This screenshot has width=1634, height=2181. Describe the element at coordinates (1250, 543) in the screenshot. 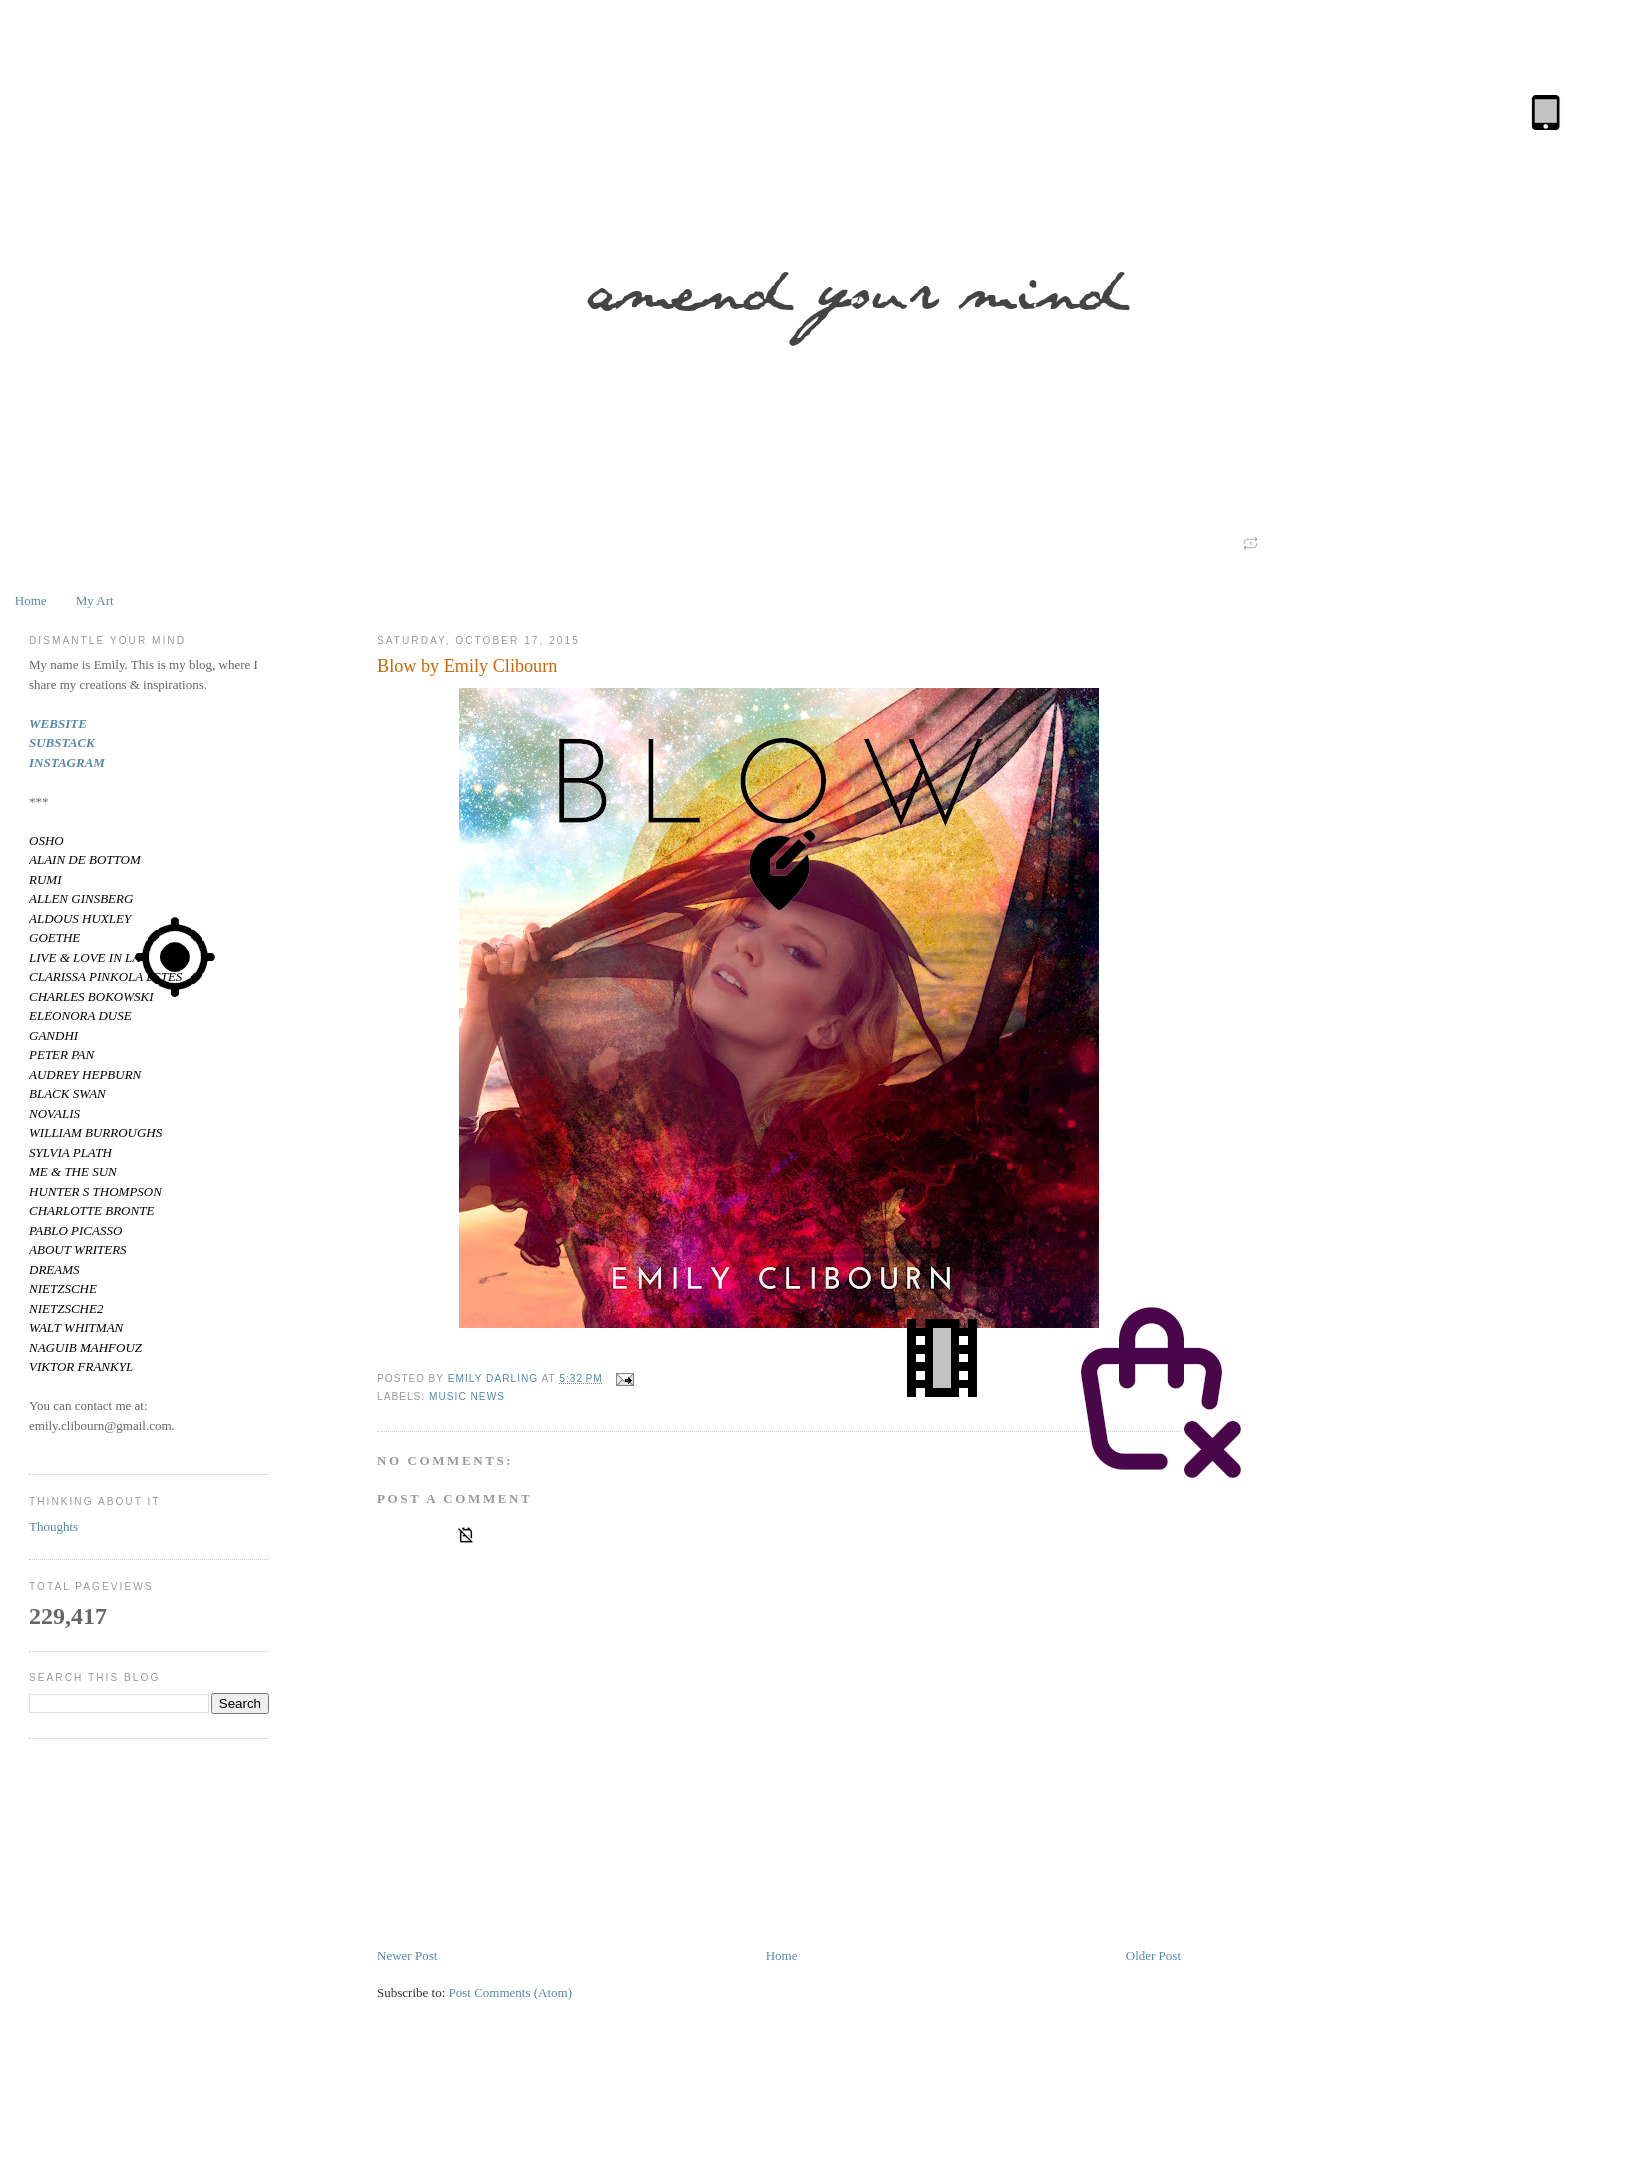

I see `repeat current track once` at that location.